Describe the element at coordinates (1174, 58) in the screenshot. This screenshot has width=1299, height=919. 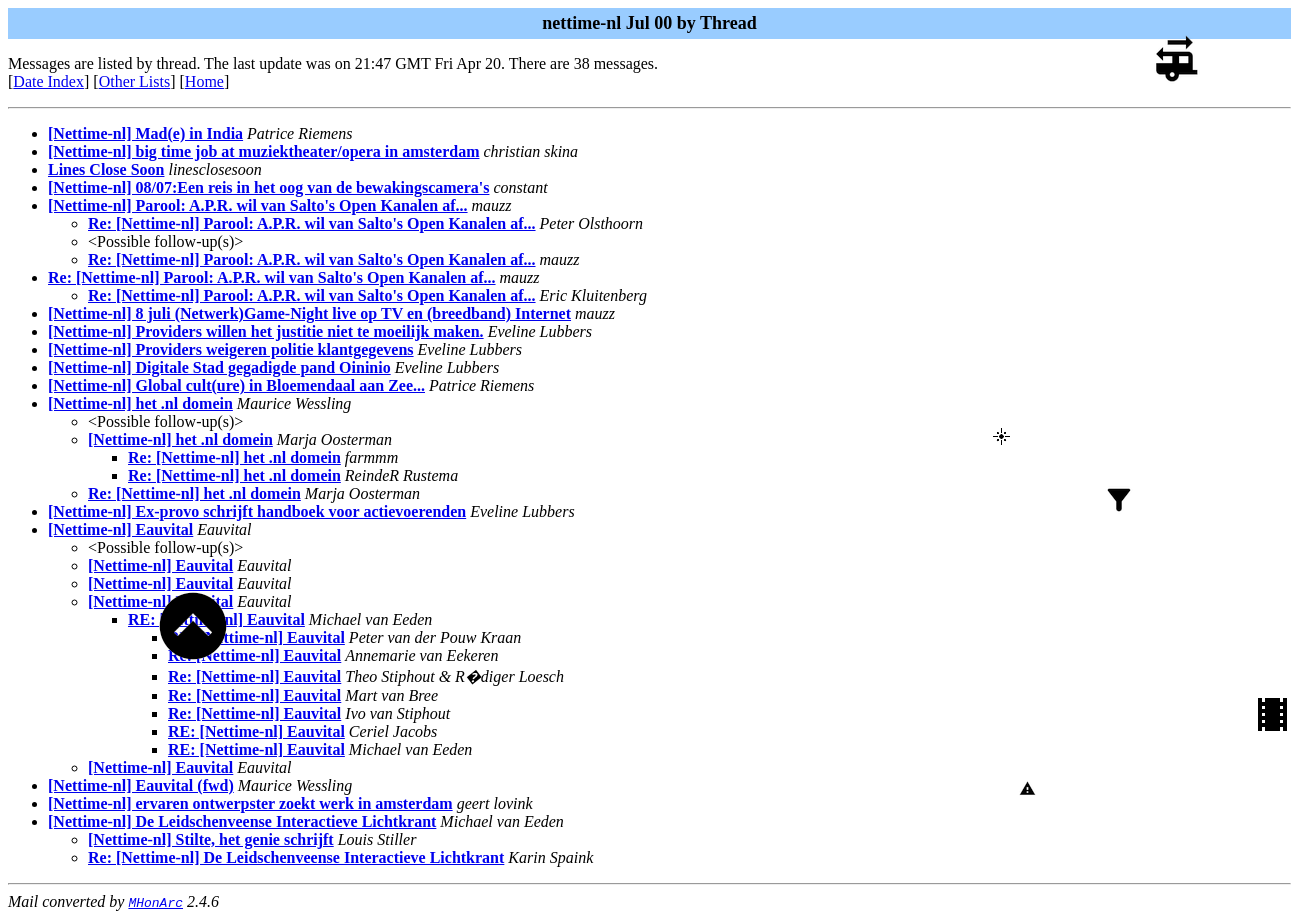
I see `rv hookup available at this location` at that location.